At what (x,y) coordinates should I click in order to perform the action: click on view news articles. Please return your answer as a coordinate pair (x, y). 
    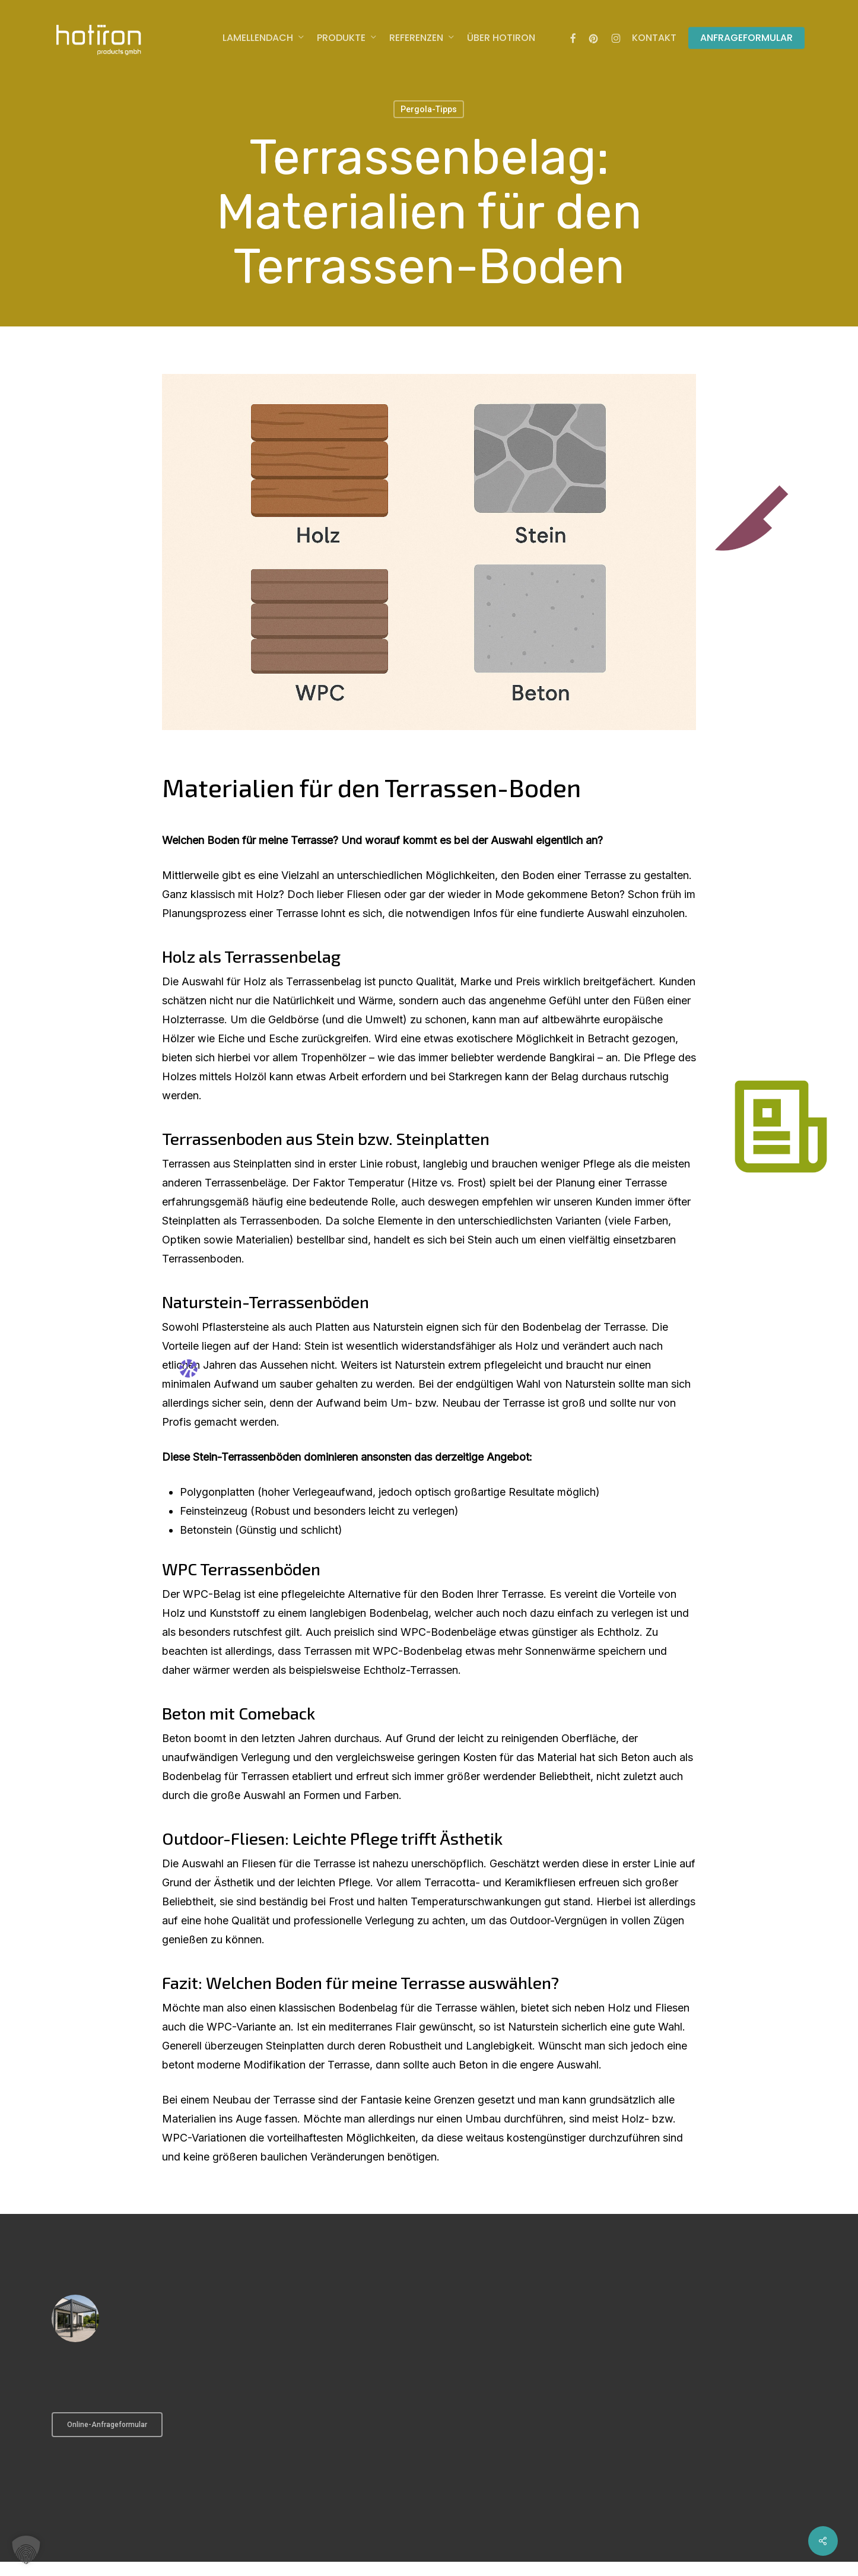
    Looking at the image, I should click on (781, 1127).